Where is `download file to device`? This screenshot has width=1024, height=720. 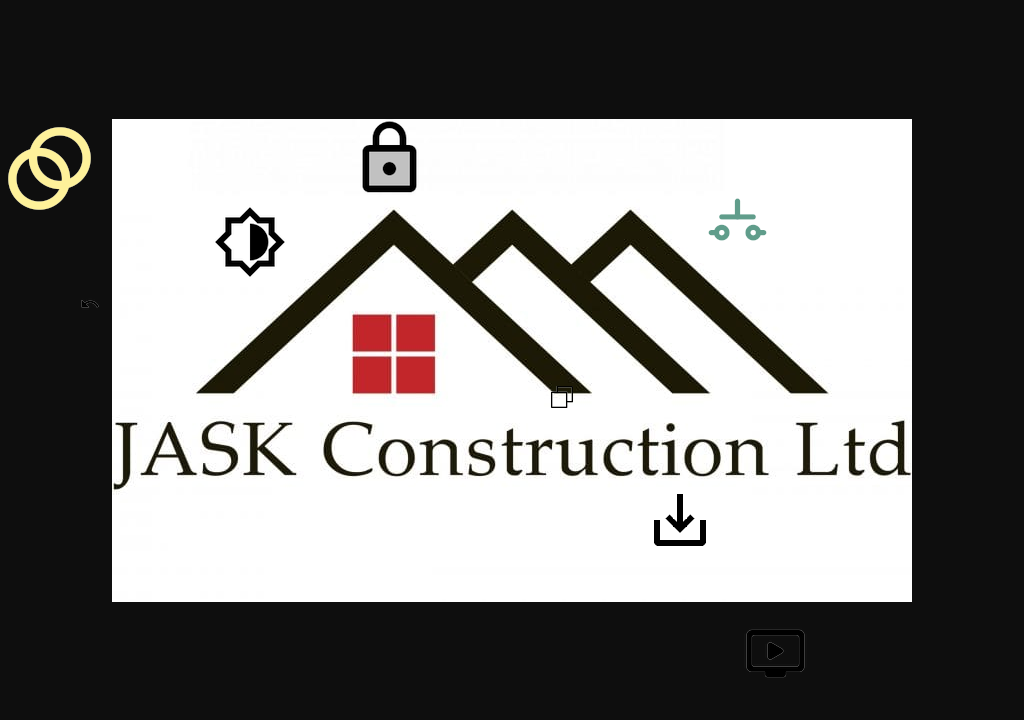
download file to device is located at coordinates (680, 520).